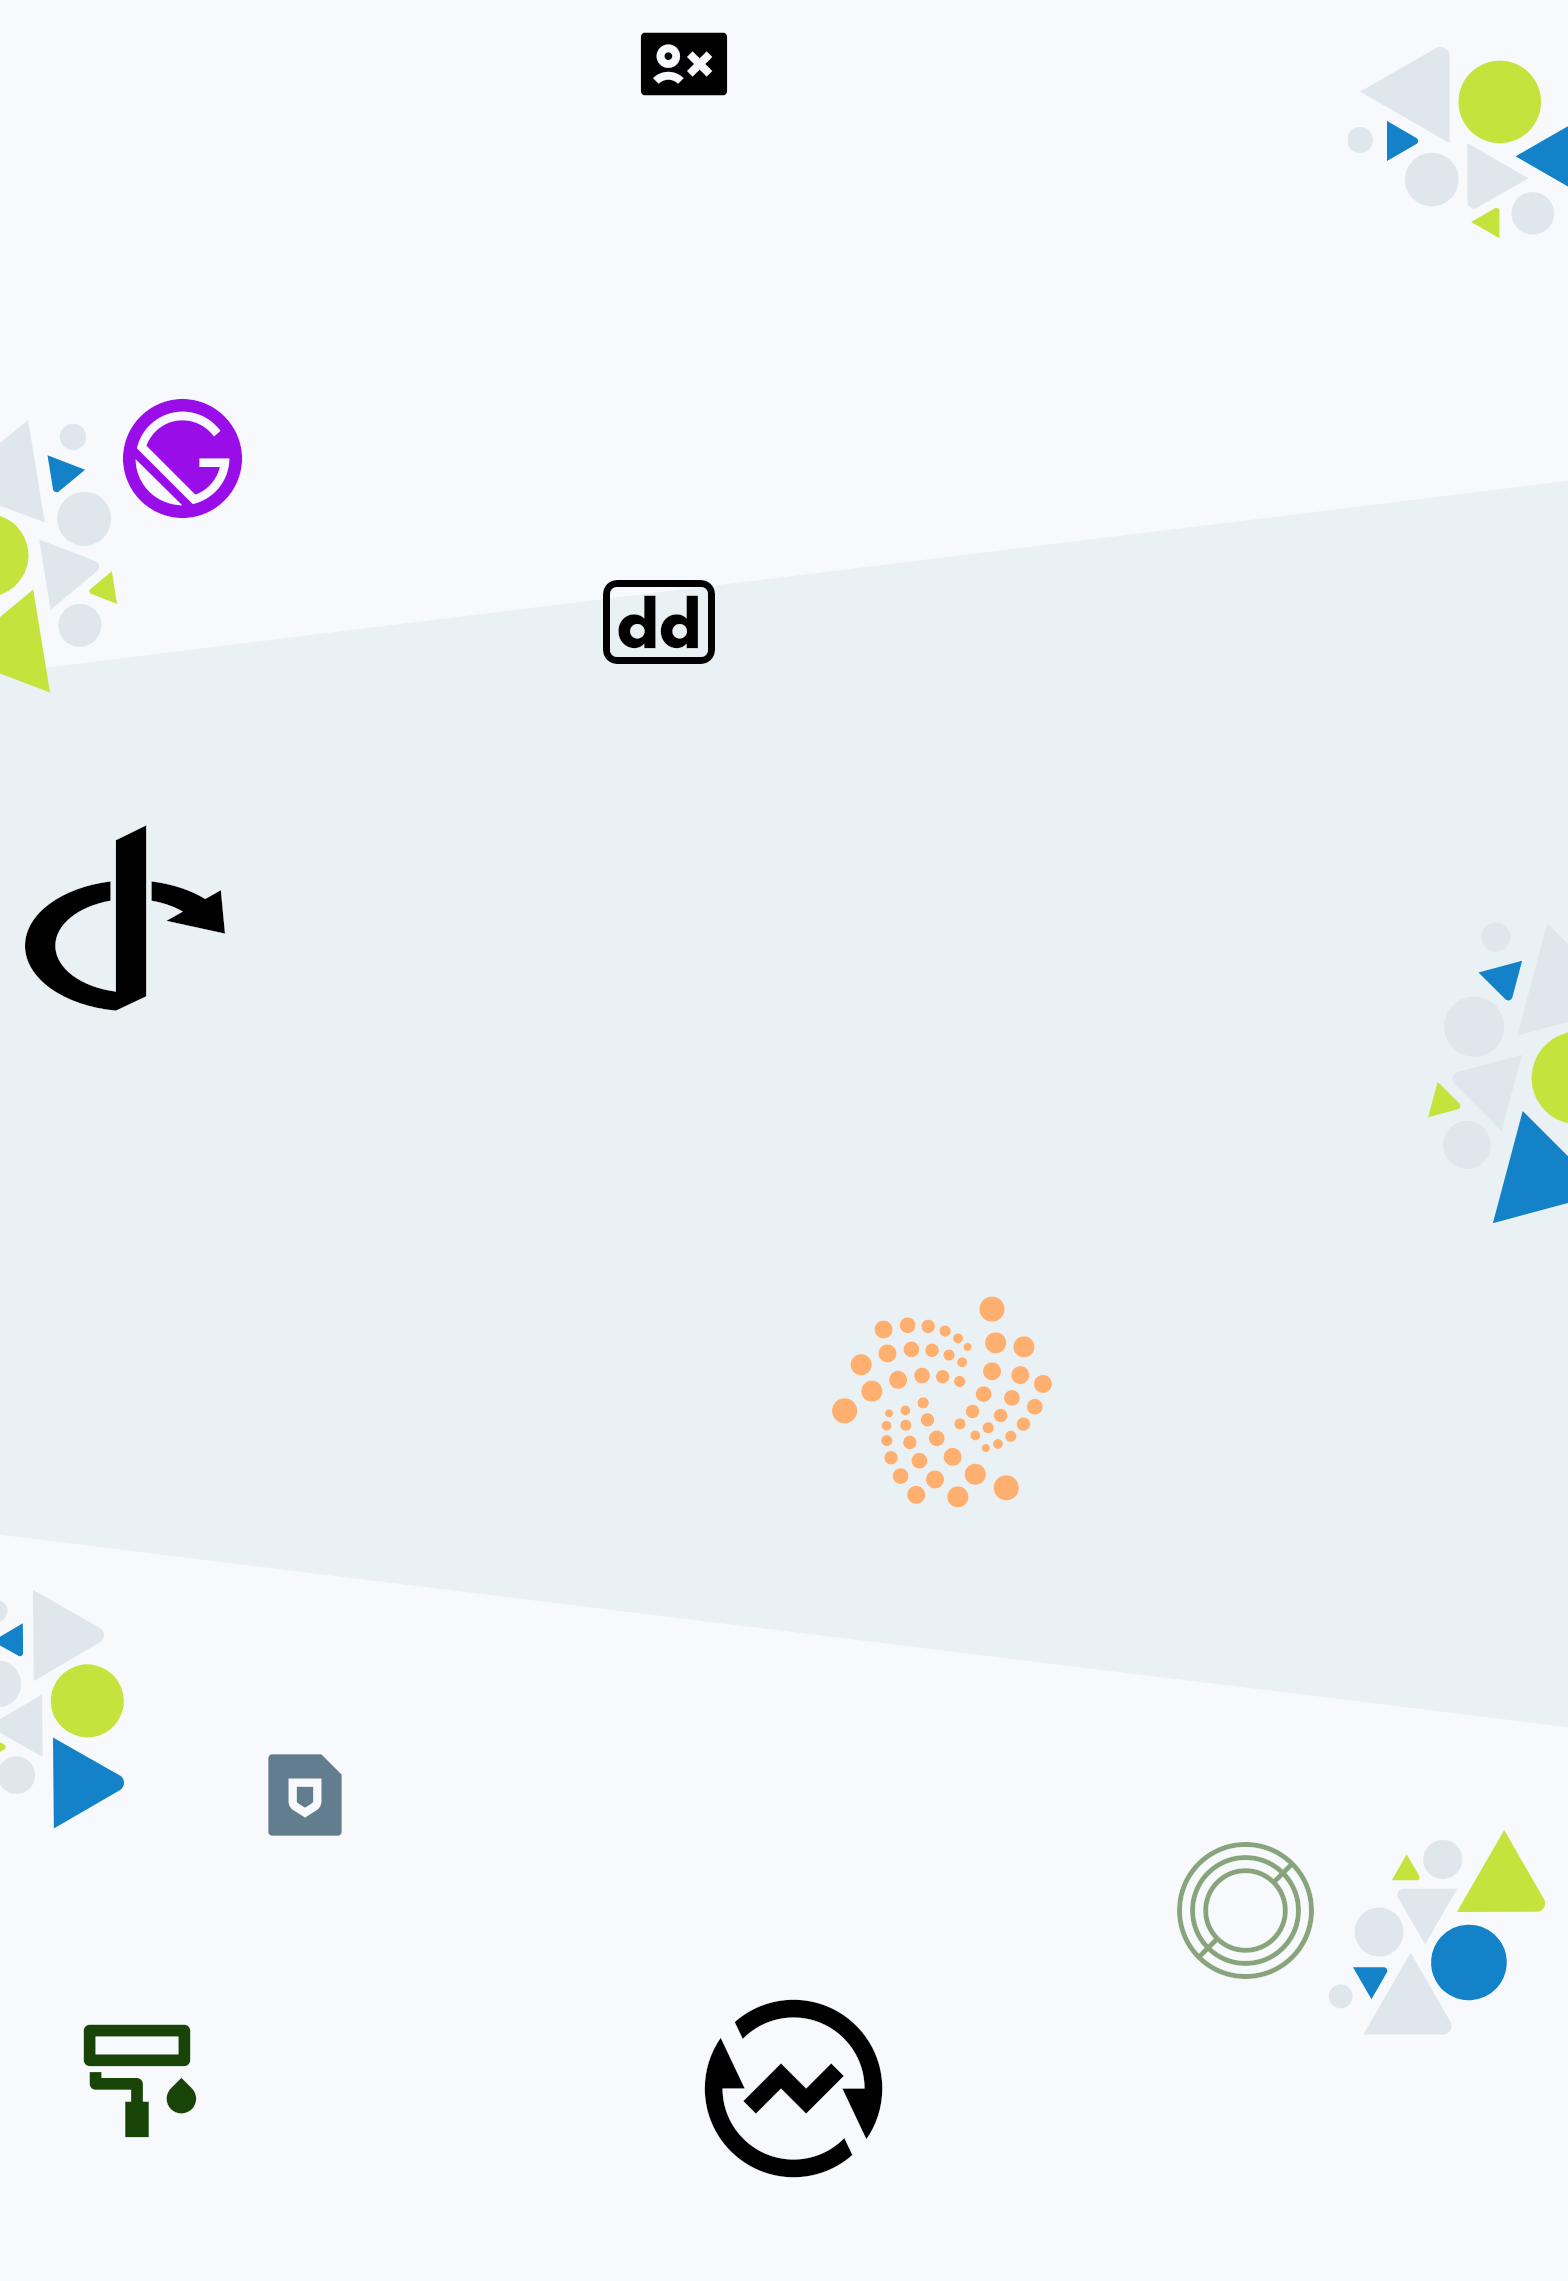  Describe the element at coordinates (684, 64) in the screenshot. I see `indicates an expired pass or credential` at that location.